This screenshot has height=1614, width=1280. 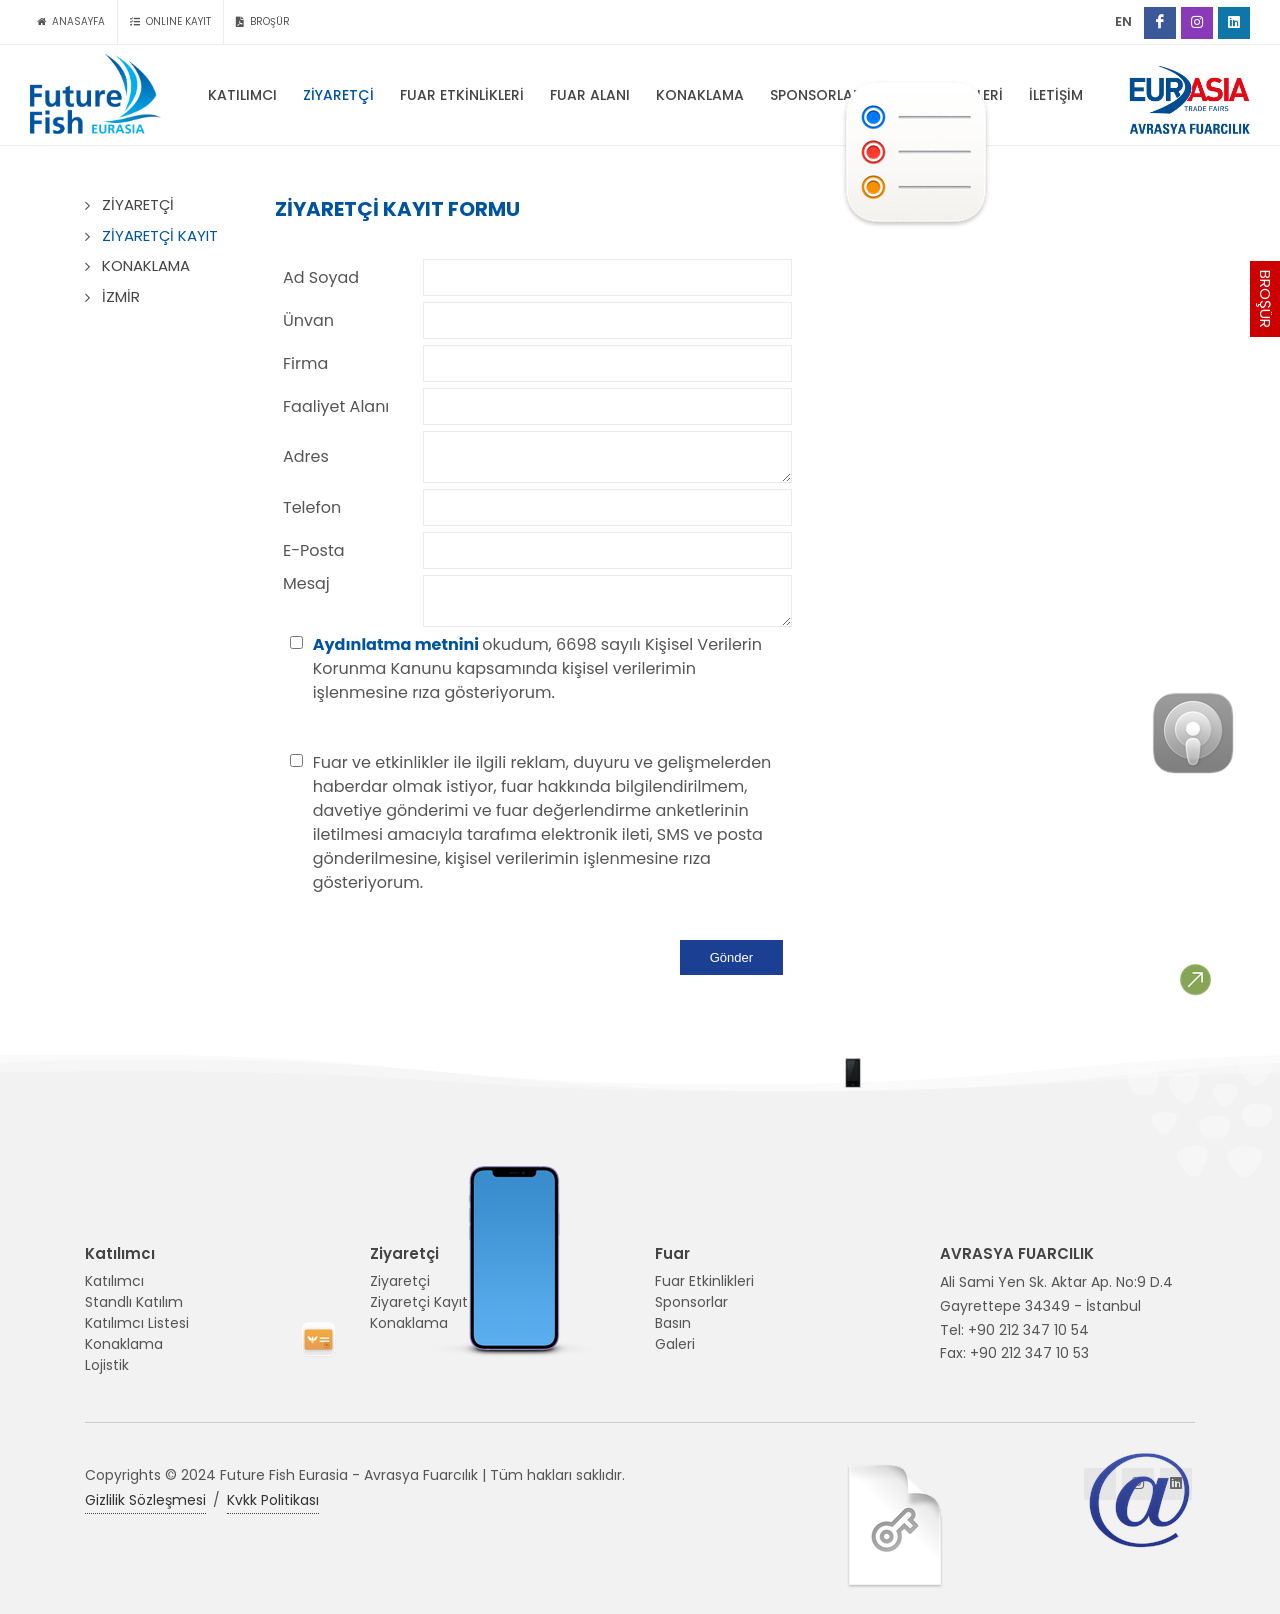 I want to click on open an internet location or web shortcut, so click(x=1139, y=1499).